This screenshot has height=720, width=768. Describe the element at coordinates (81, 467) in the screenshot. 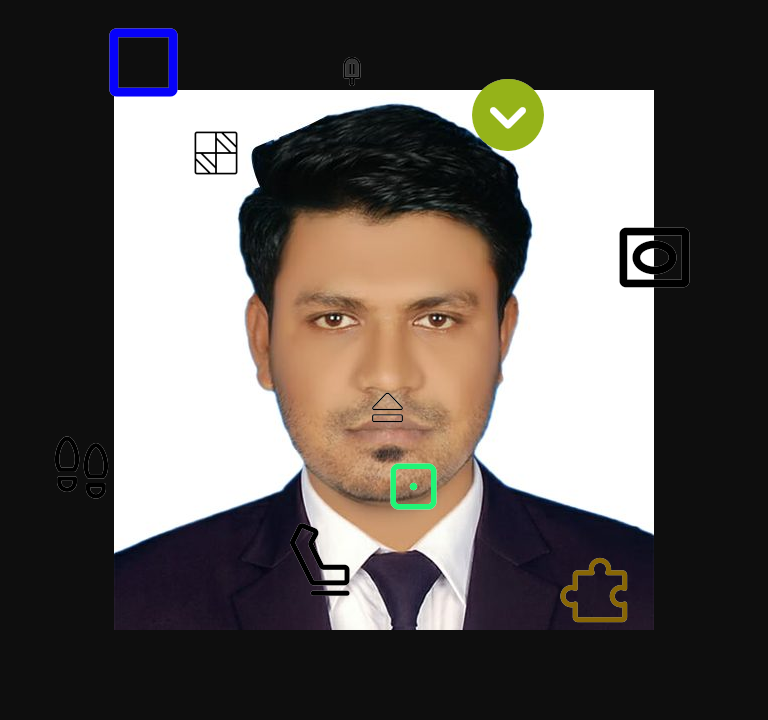

I see `view walking directions or pedestrian route` at that location.